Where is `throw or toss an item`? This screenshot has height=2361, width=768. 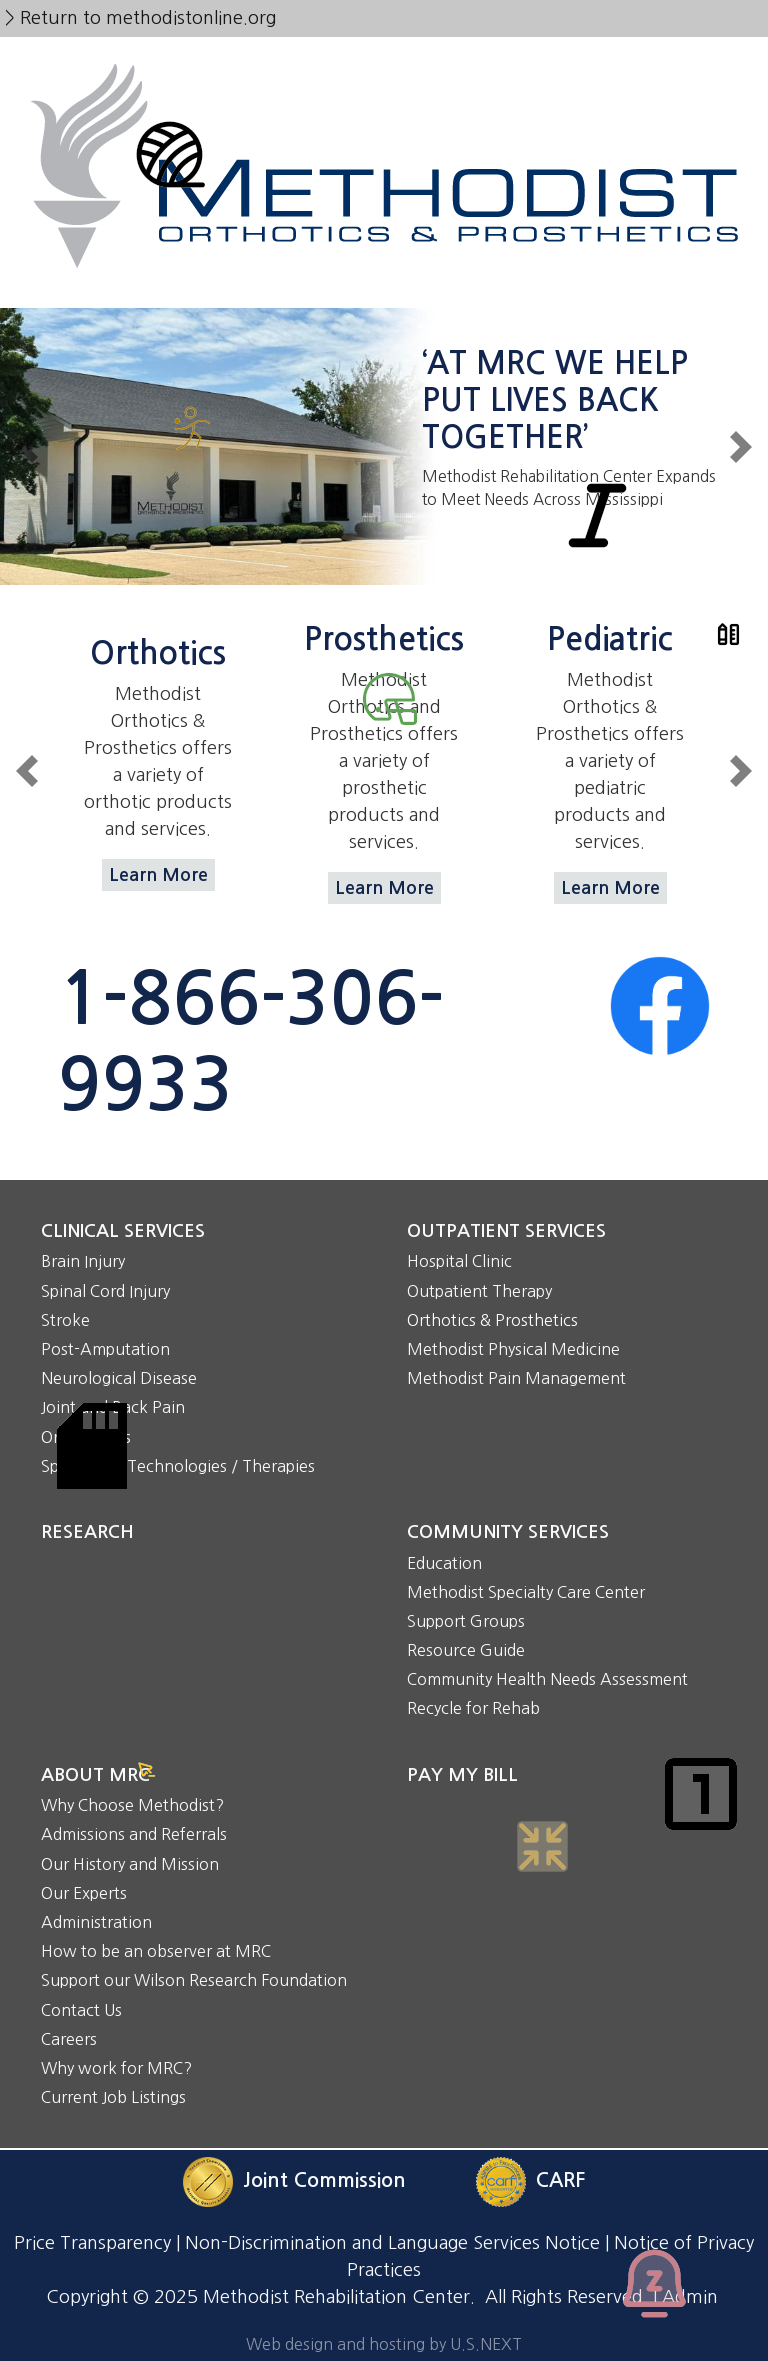 throw or toss an item is located at coordinates (190, 427).